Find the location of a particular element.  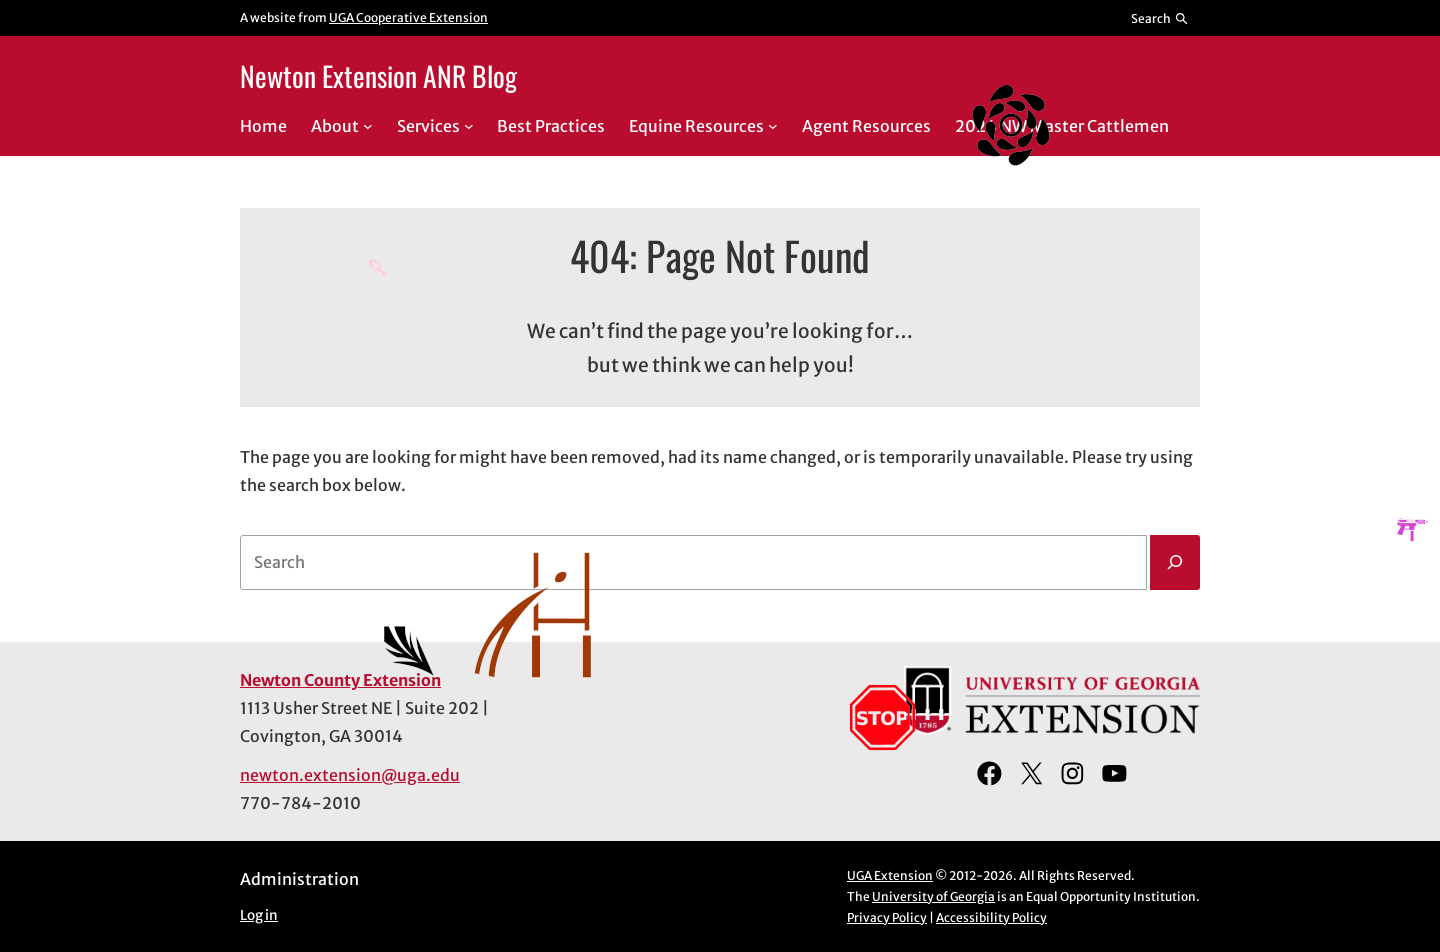

indicates an oil or petroleum resource in a game is located at coordinates (1011, 125).